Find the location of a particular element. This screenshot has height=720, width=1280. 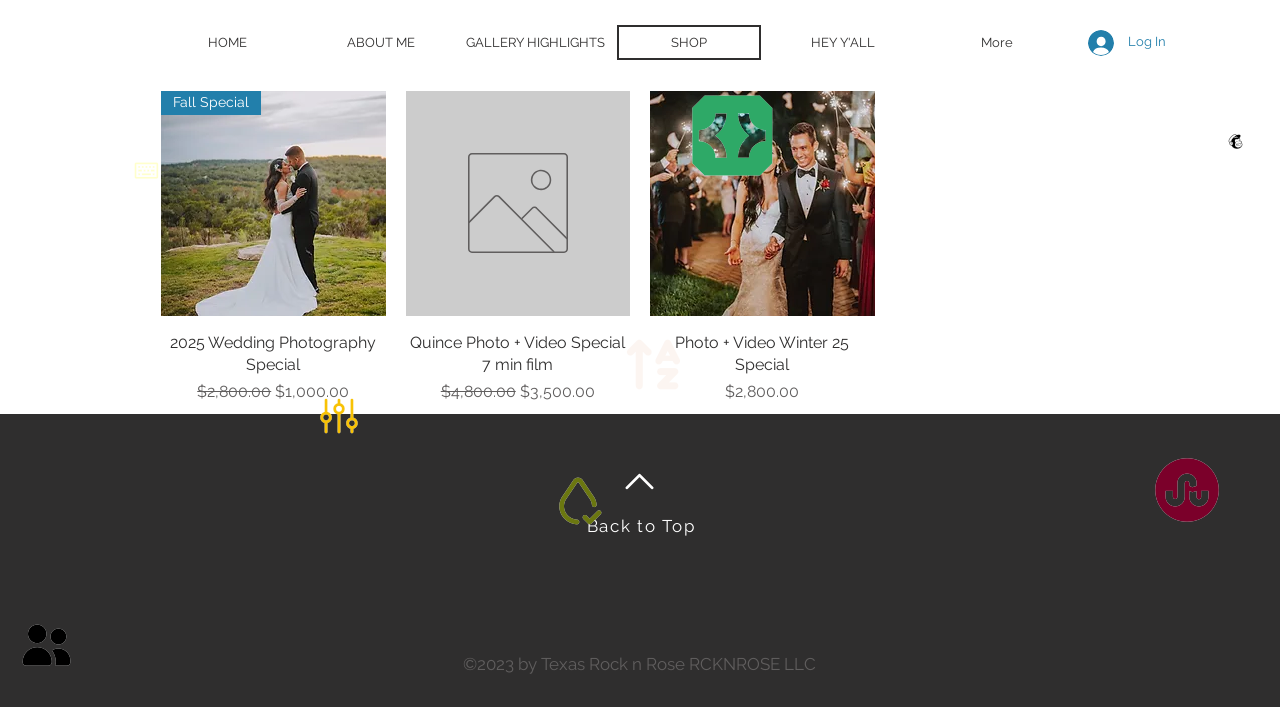

open mailchimp email marketing platform is located at coordinates (1235, 141).